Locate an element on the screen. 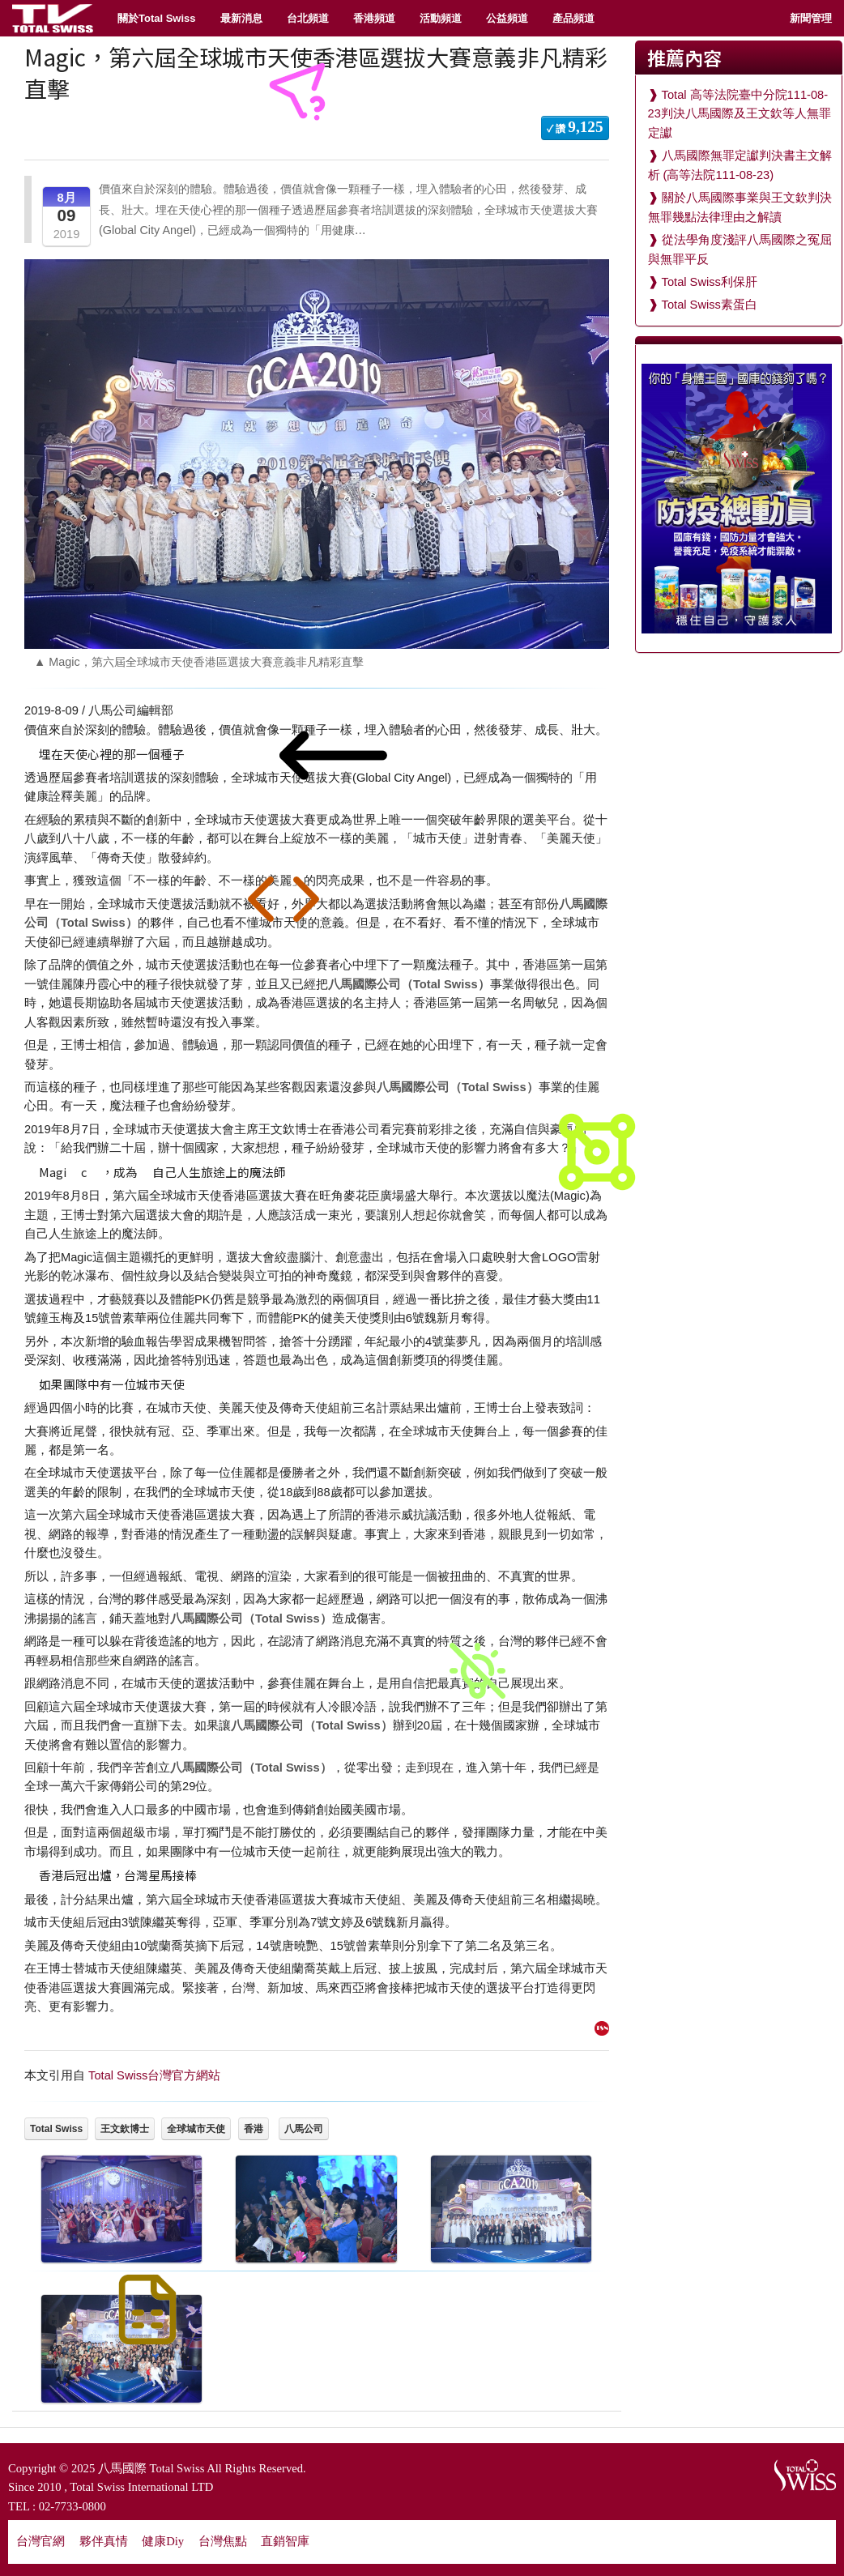 The height and width of the screenshot is (2576, 844). view or edit source code is located at coordinates (283, 899).